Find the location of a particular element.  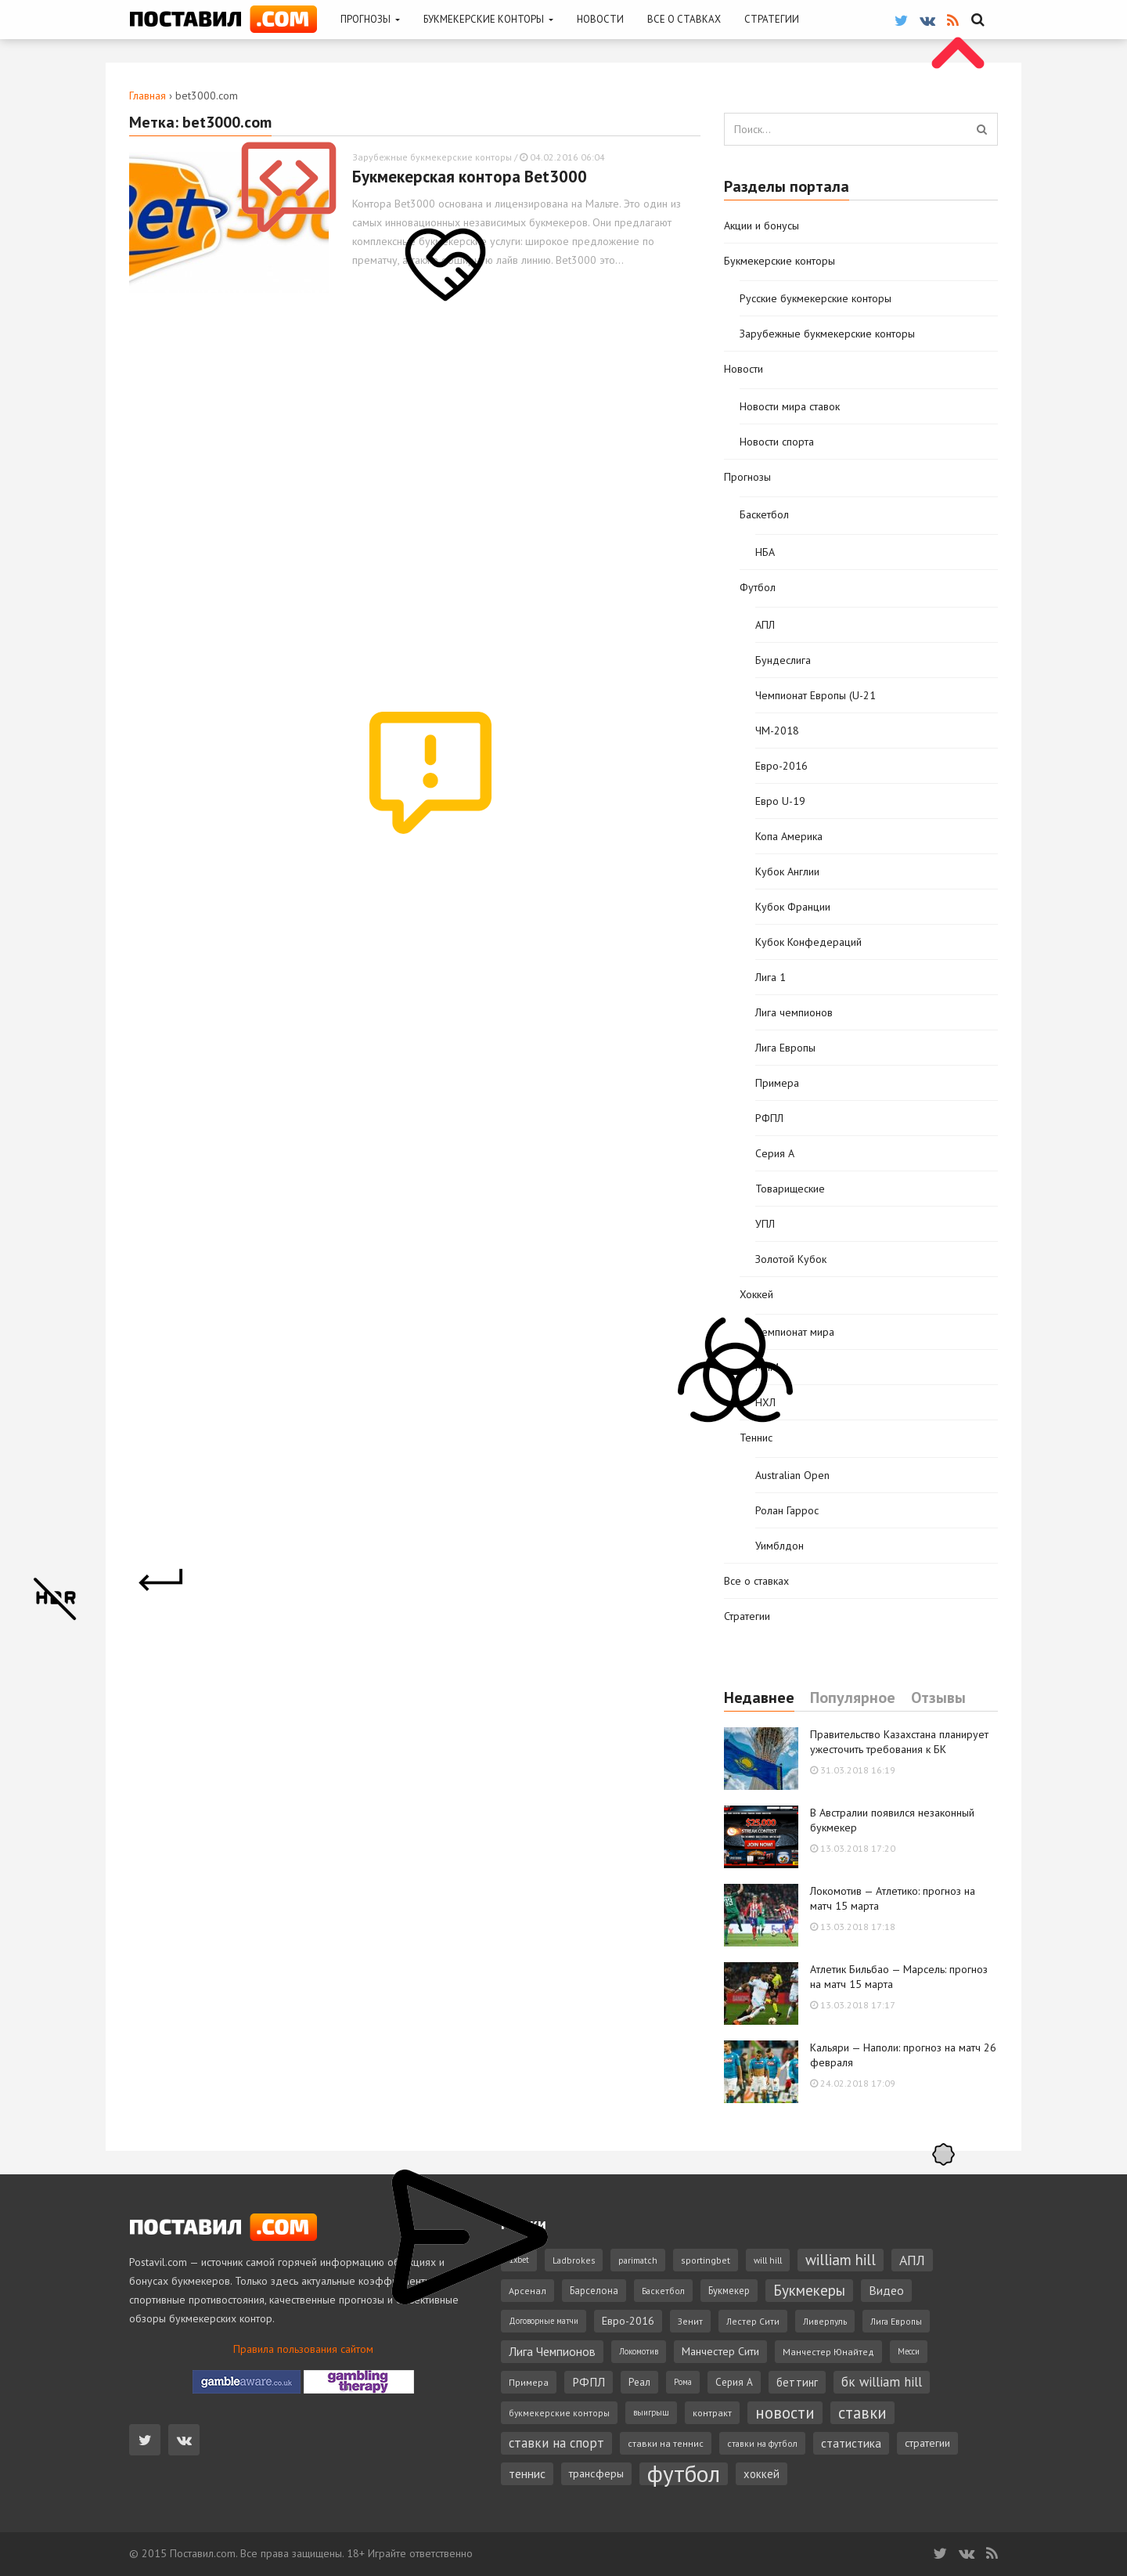

indicates hazardous or dangerous content is located at coordinates (735, 1373).